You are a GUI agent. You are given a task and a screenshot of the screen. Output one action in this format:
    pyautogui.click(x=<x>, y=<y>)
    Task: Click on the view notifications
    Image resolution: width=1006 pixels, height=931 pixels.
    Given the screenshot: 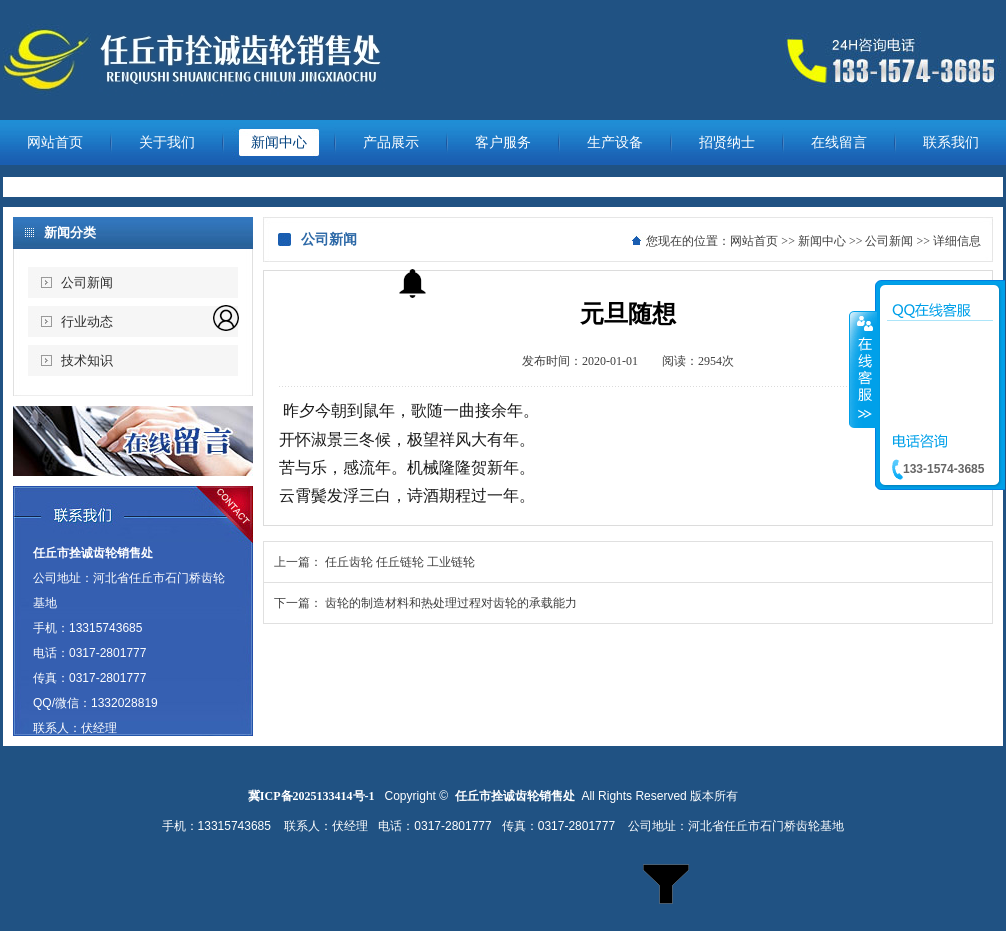 What is the action you would take?
    pyautogui.click(x=412, y=283)
    